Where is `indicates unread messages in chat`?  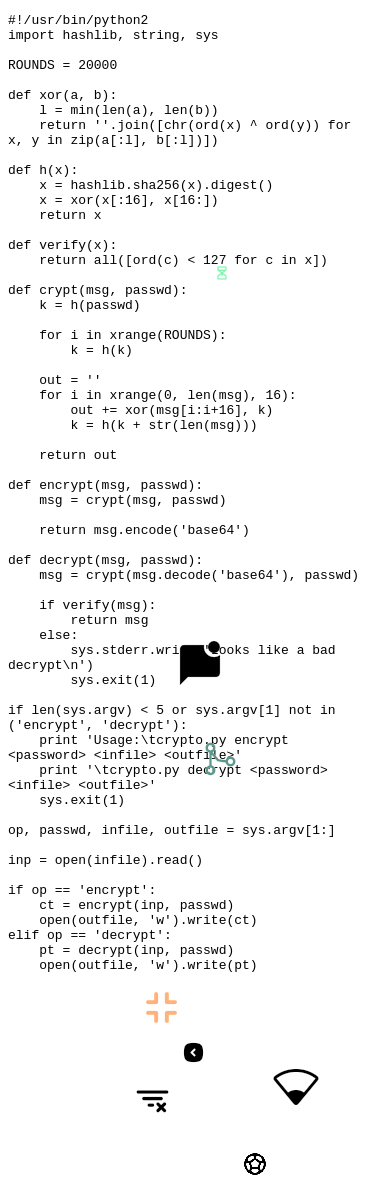
indicates unread messages in chat is located at coordinates (200, 665).